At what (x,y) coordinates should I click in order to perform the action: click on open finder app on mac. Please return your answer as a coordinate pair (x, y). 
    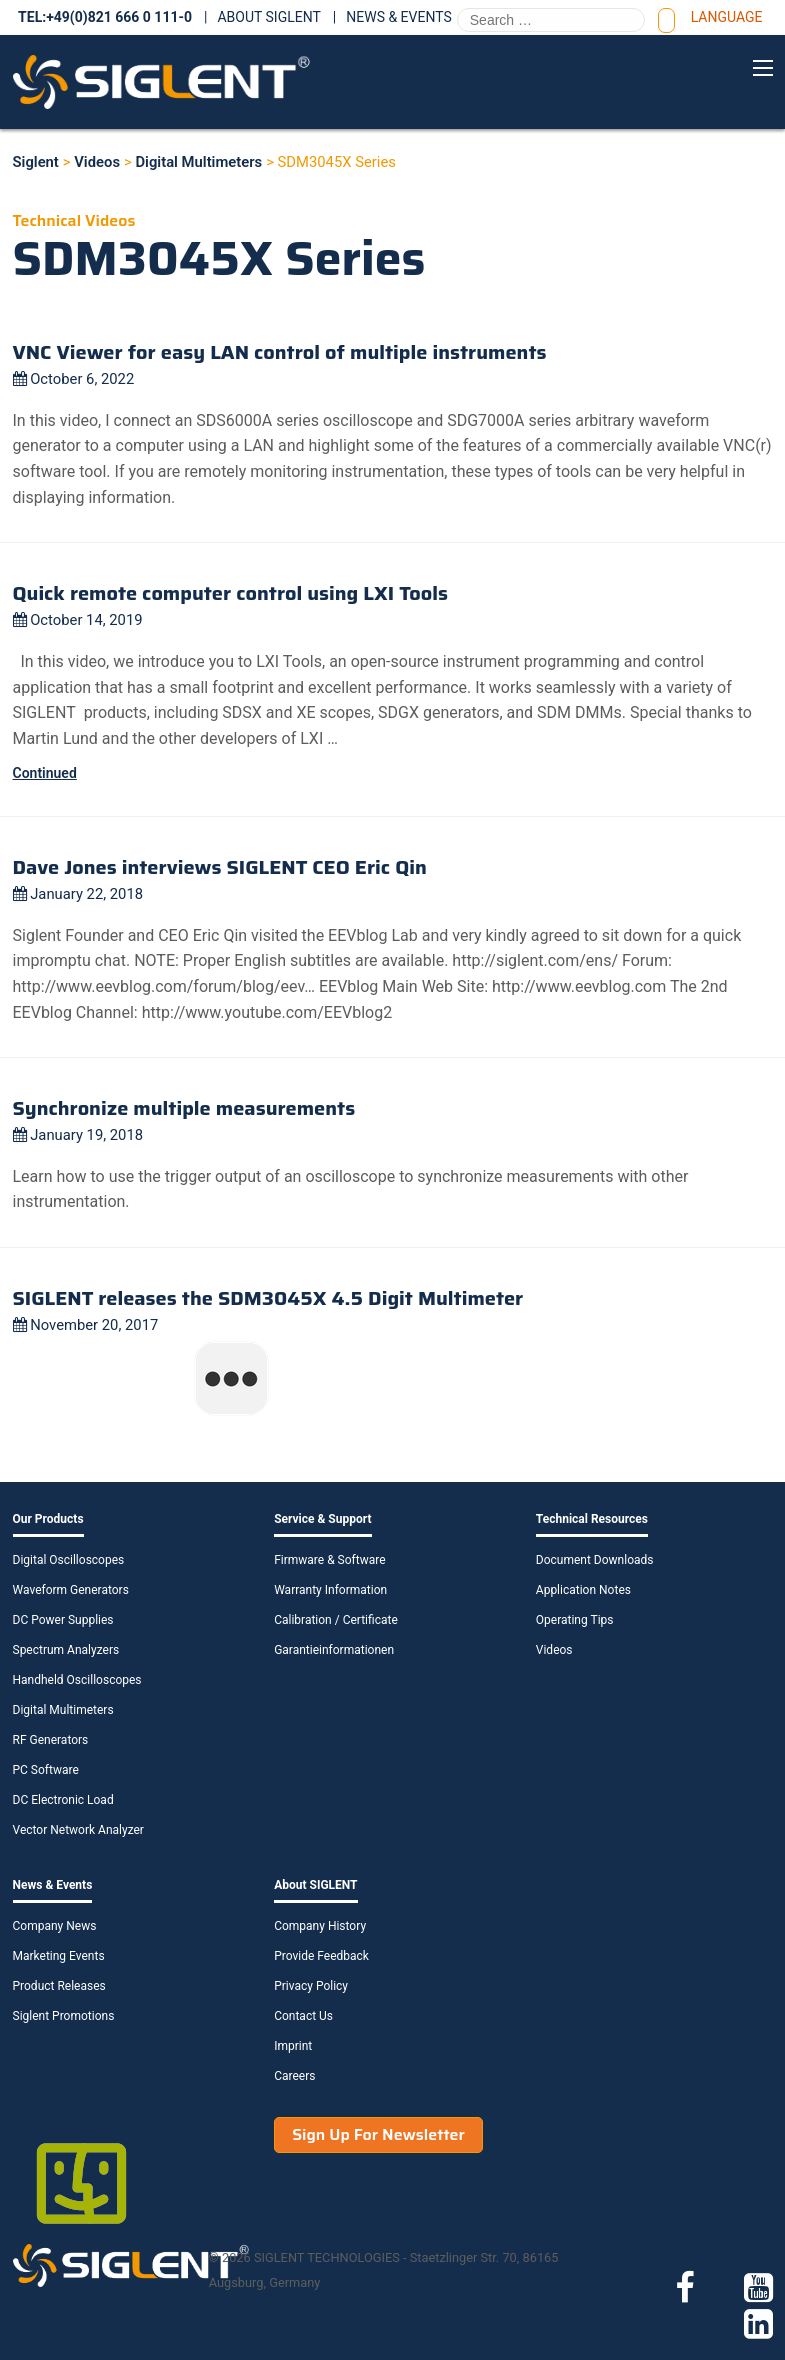
    Looking at the image, I should click on (81, 2183).